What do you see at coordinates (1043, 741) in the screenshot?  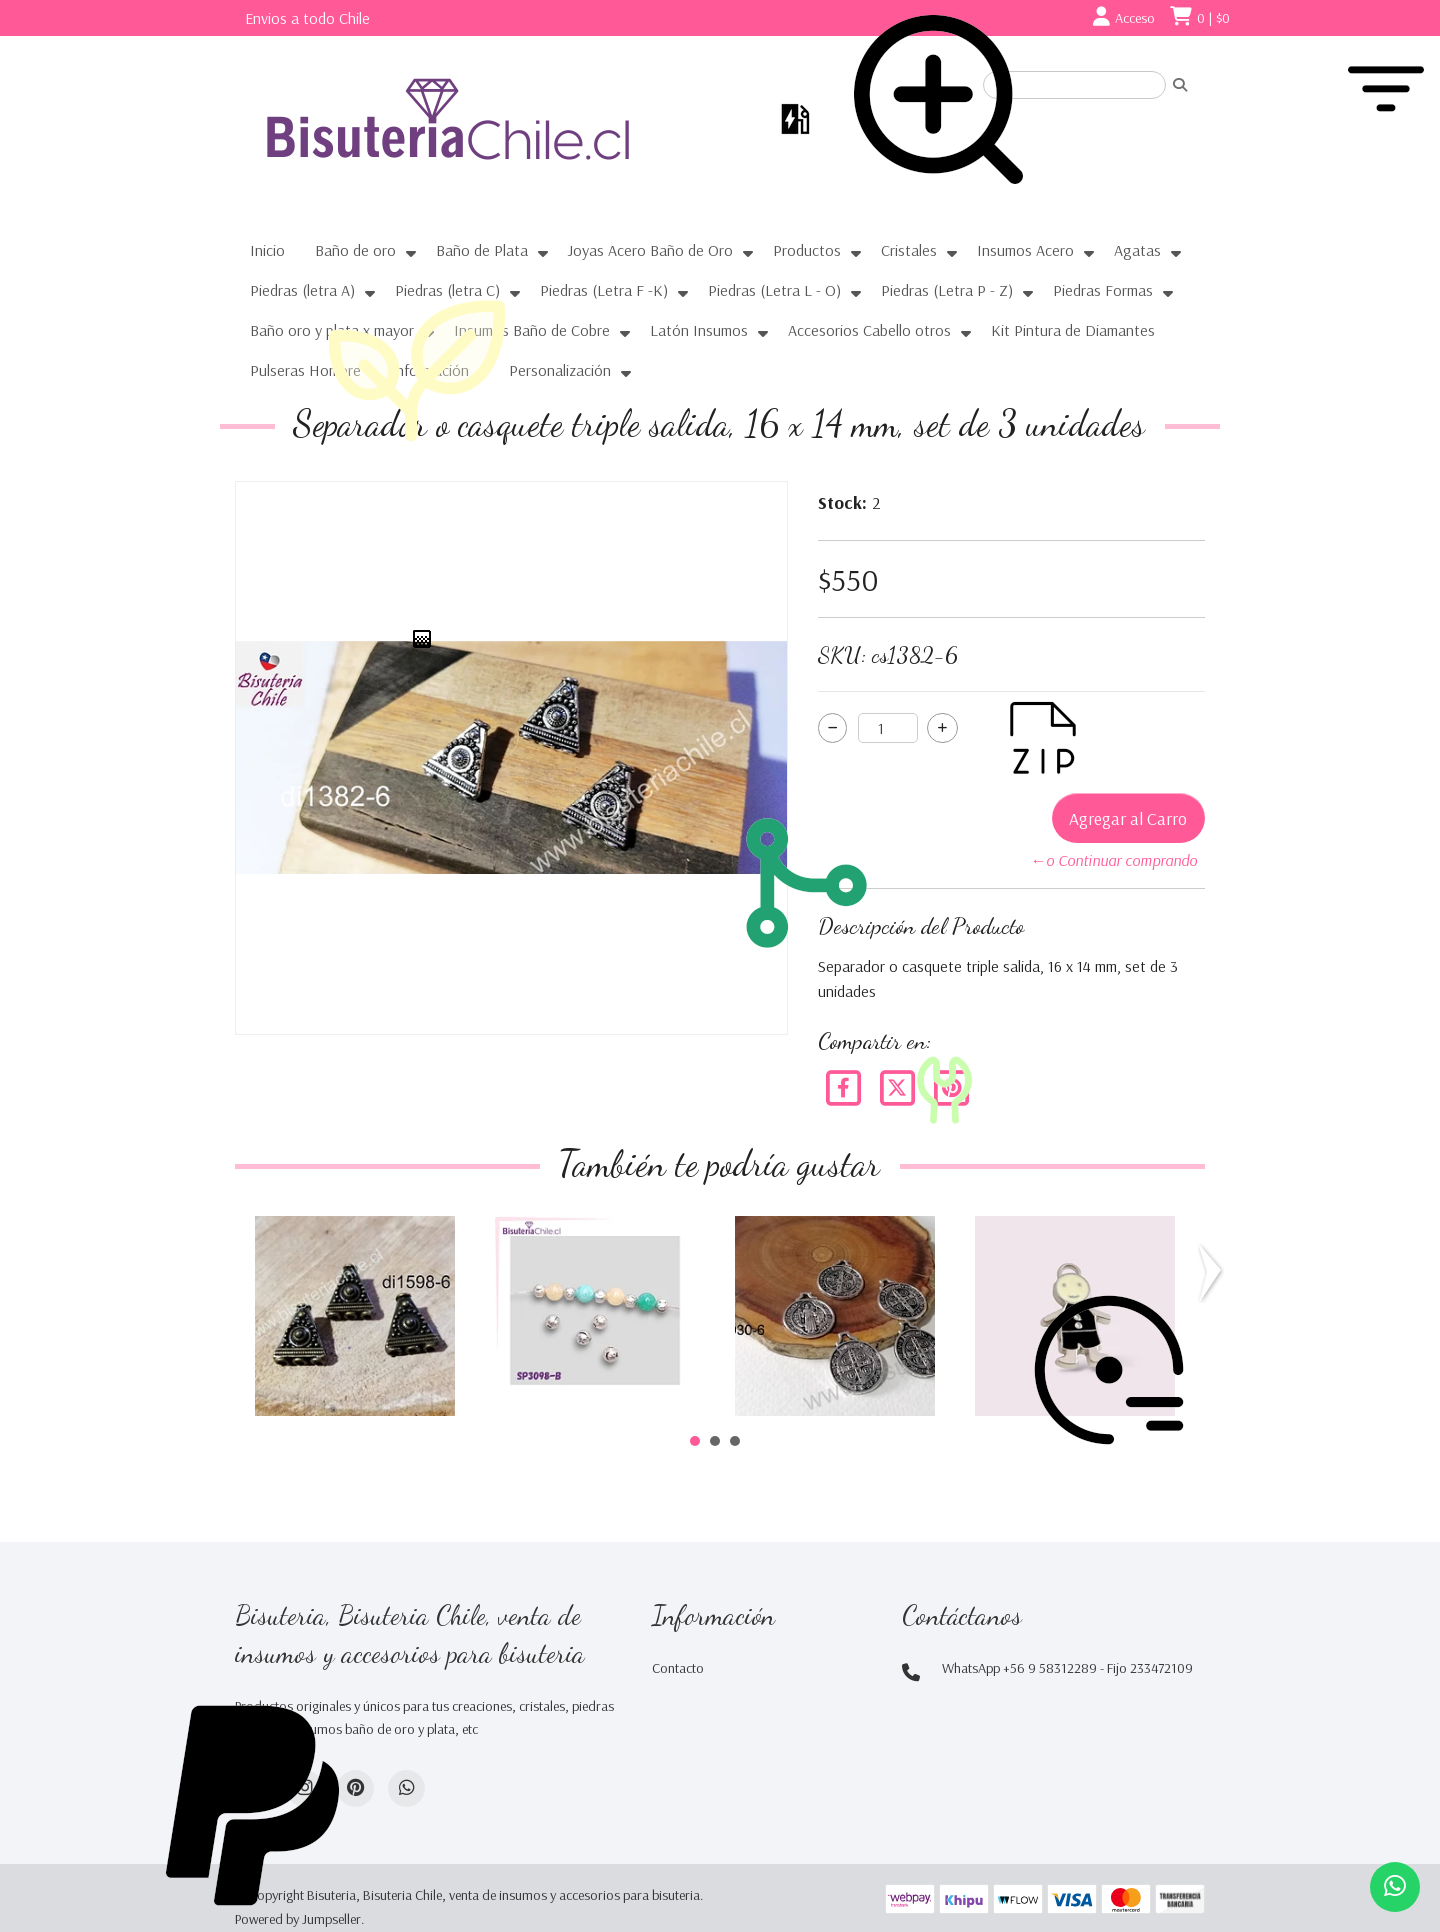 I see `compress or archive files into a zip folder` at bounding box center [1043, 741].